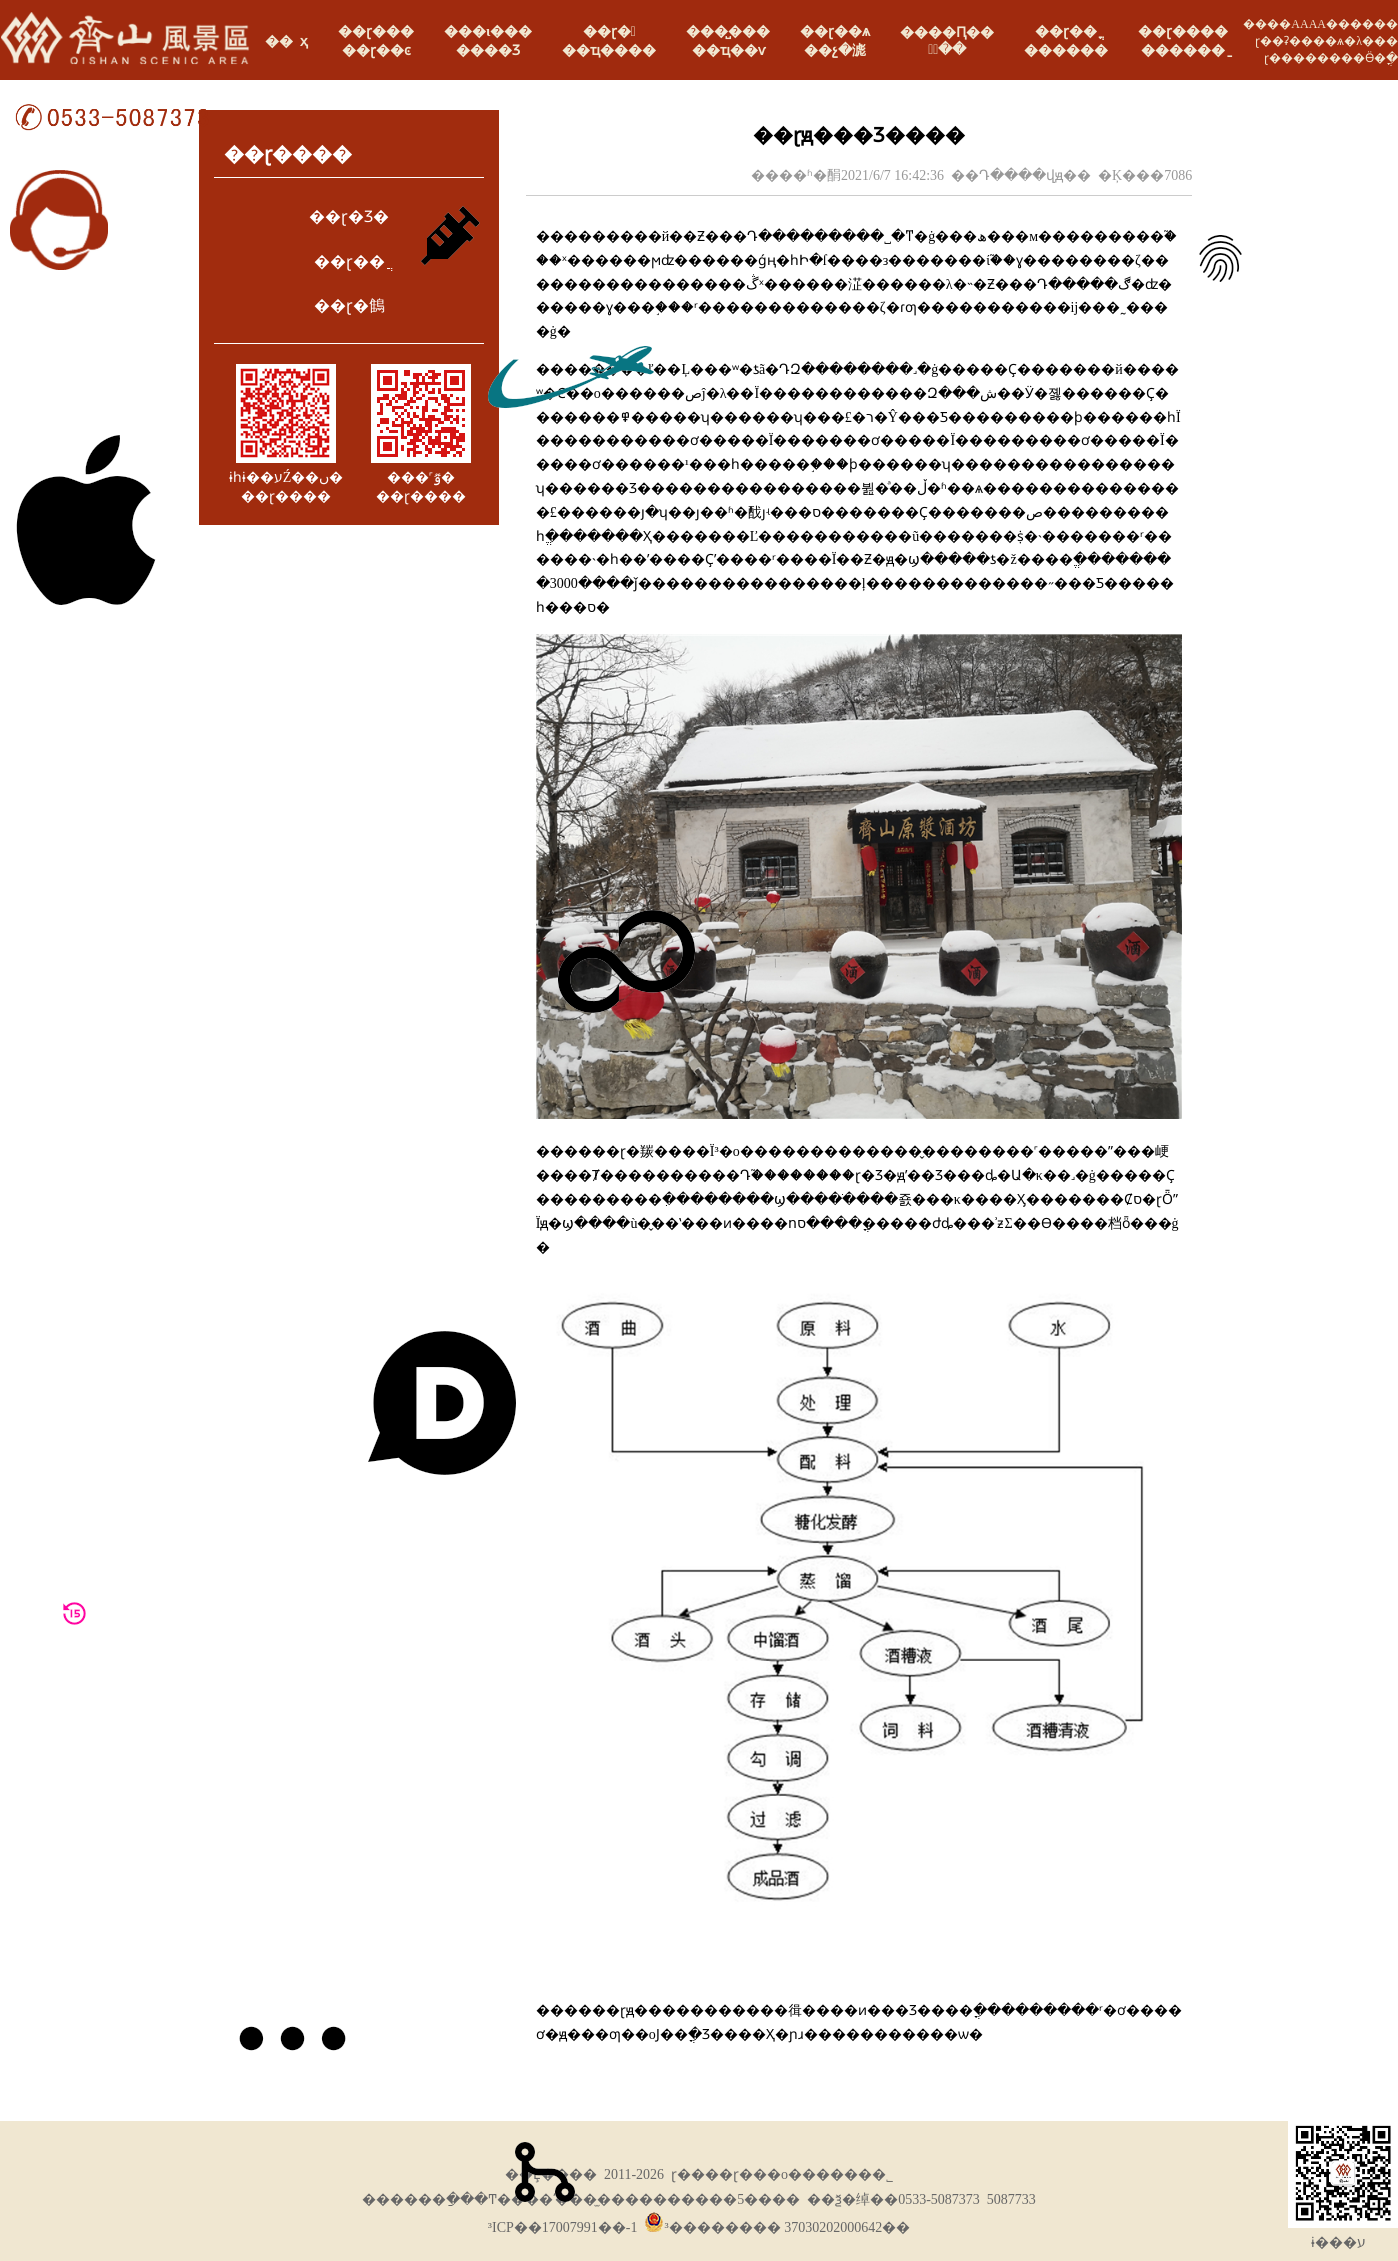 The height and width of the screenshot is (2261, 1398). What do you see at coordinates (451, 235) in the screenshot?
I see `access medical or vaccination records` at bounding box center [451, 235].